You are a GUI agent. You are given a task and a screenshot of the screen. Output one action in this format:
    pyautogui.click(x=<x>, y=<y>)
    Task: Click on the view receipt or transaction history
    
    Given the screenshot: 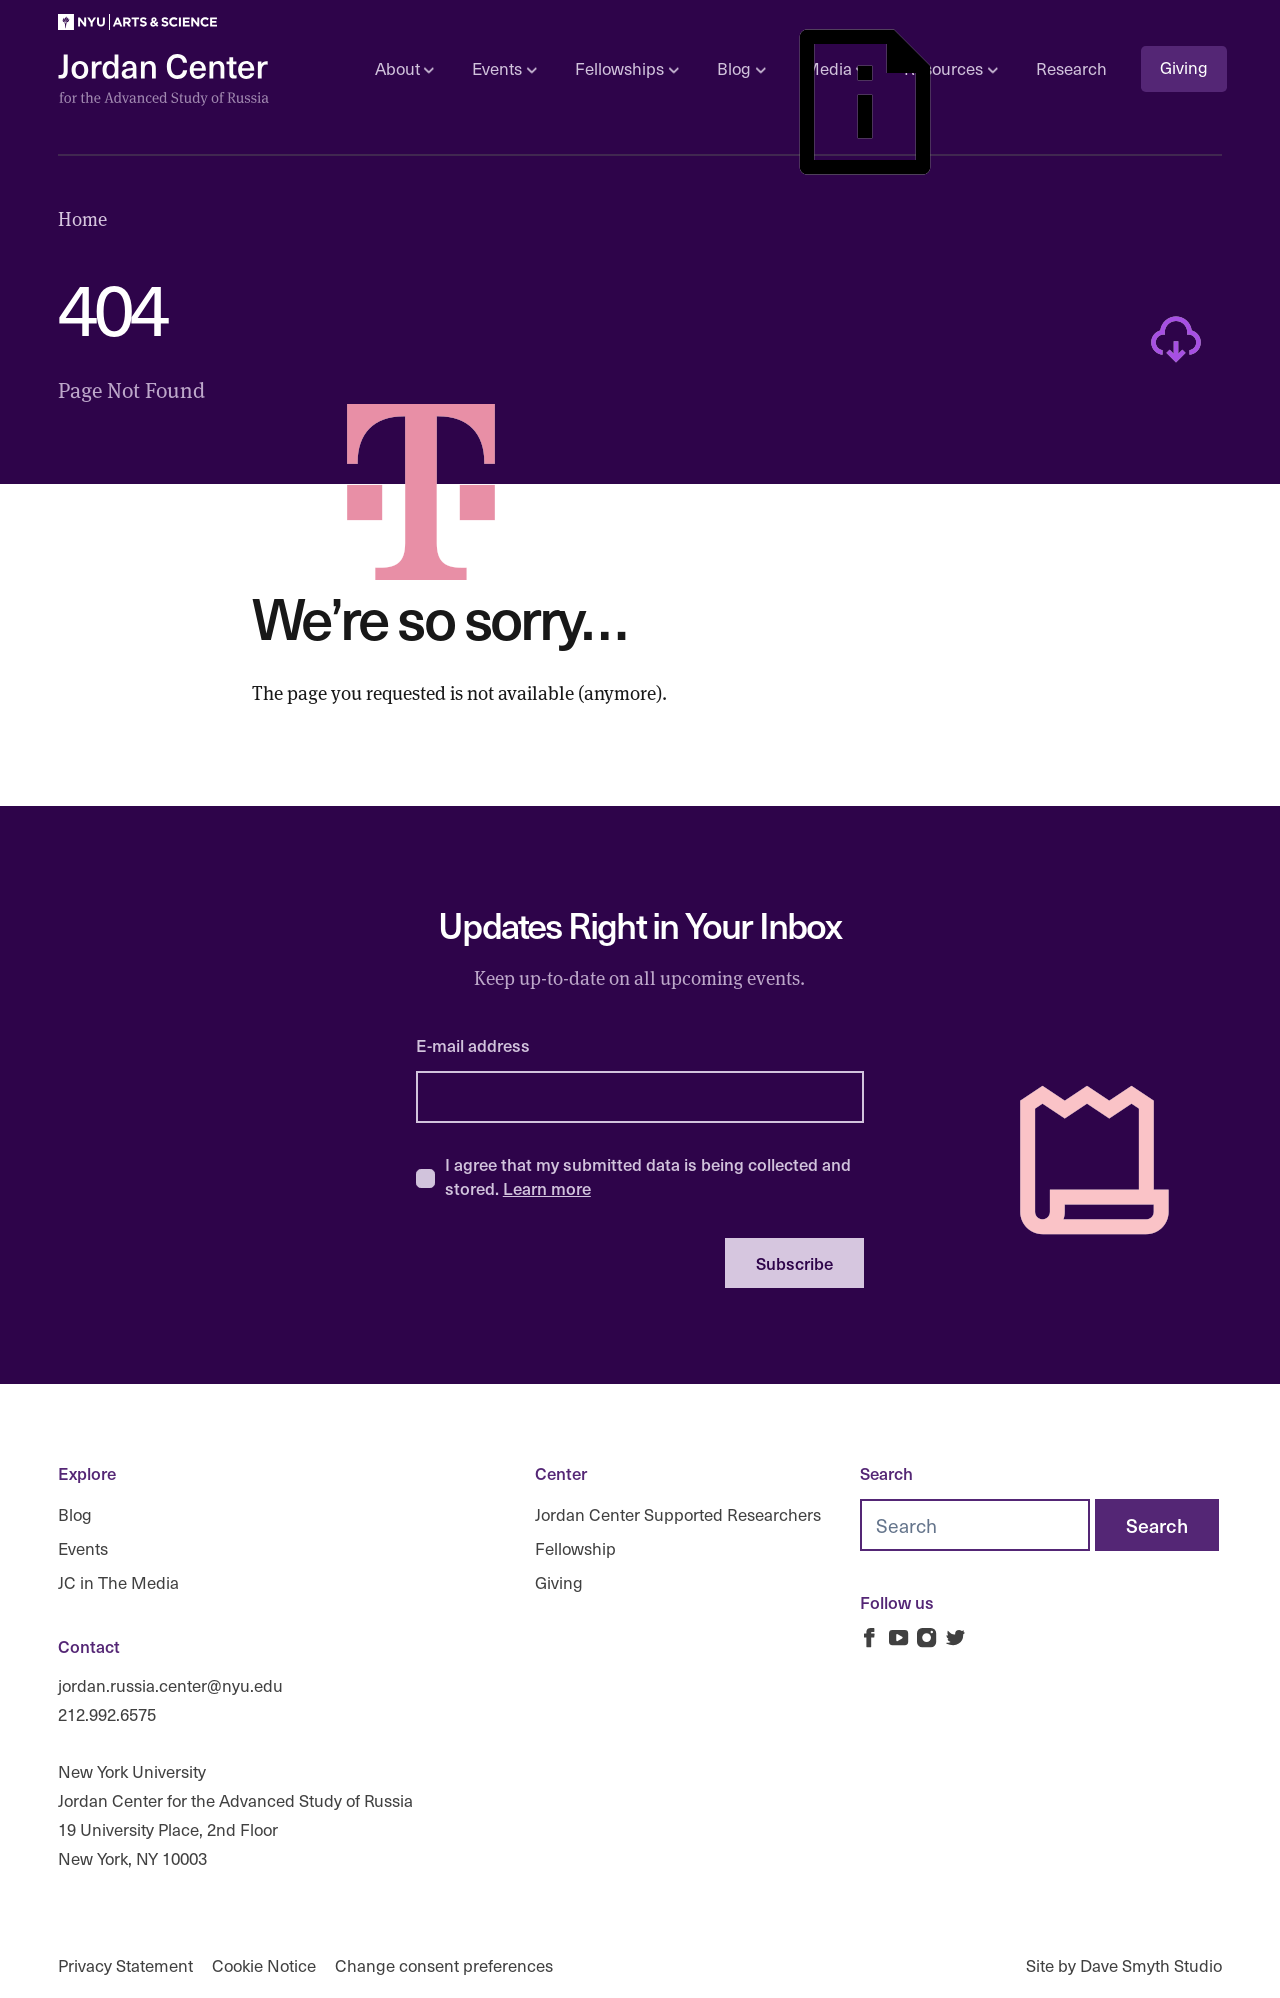 What is the action you would take?
    pyautogui.click(x=1087, y=1160)
    